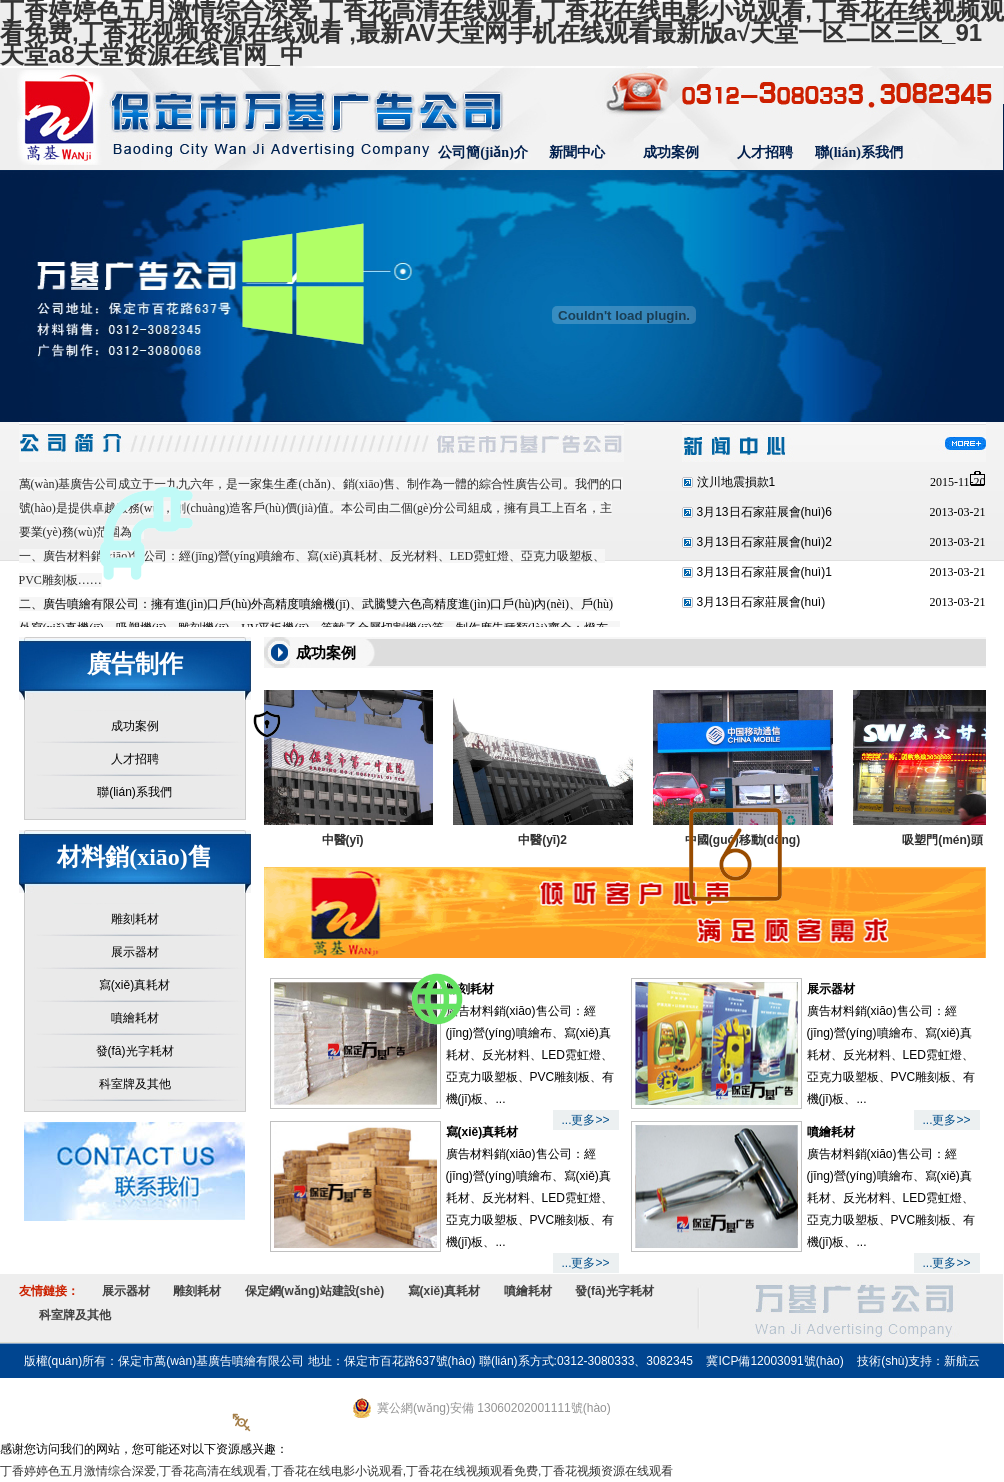  Describe the element at coordinates (303, 284) in the screenshot. I see `open windows-specific settings or features` at that location.